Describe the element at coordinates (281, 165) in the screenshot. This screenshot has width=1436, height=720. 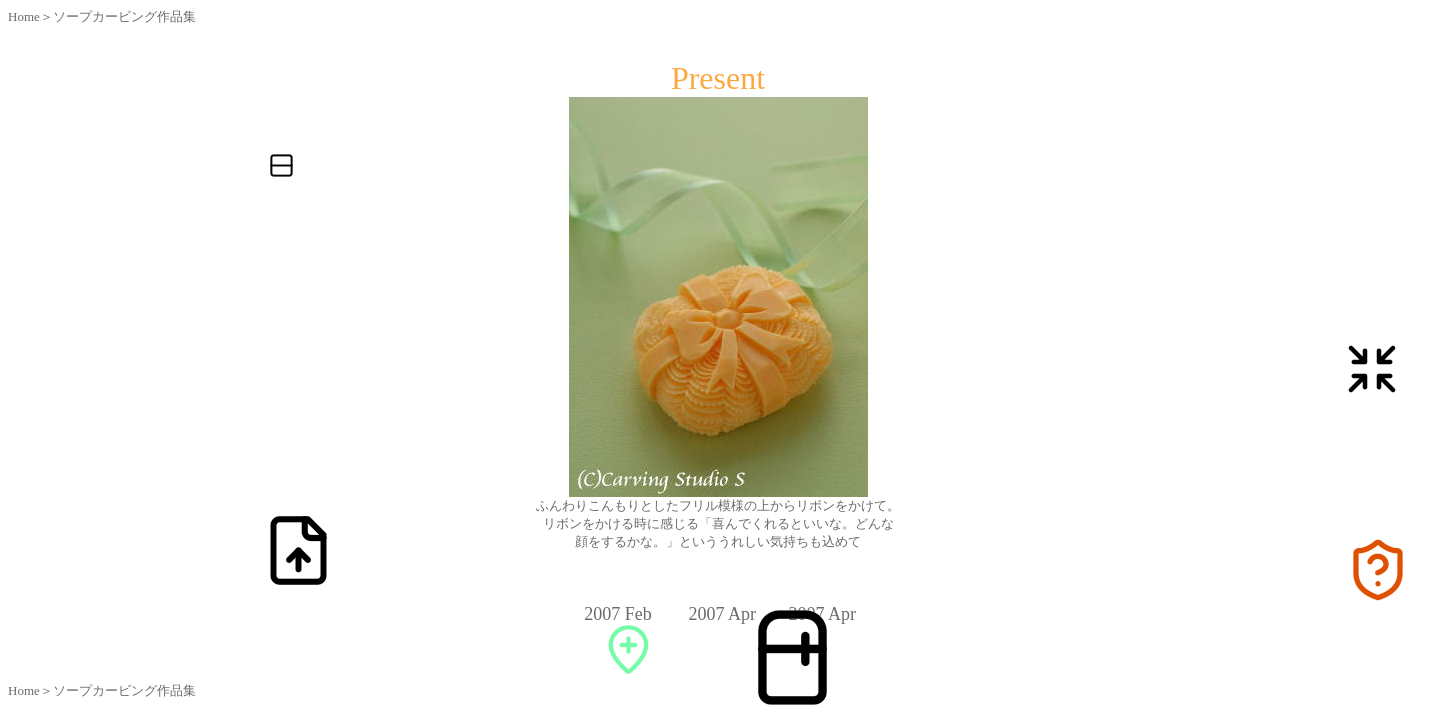
I see `switch to two-row layout view` at that location.